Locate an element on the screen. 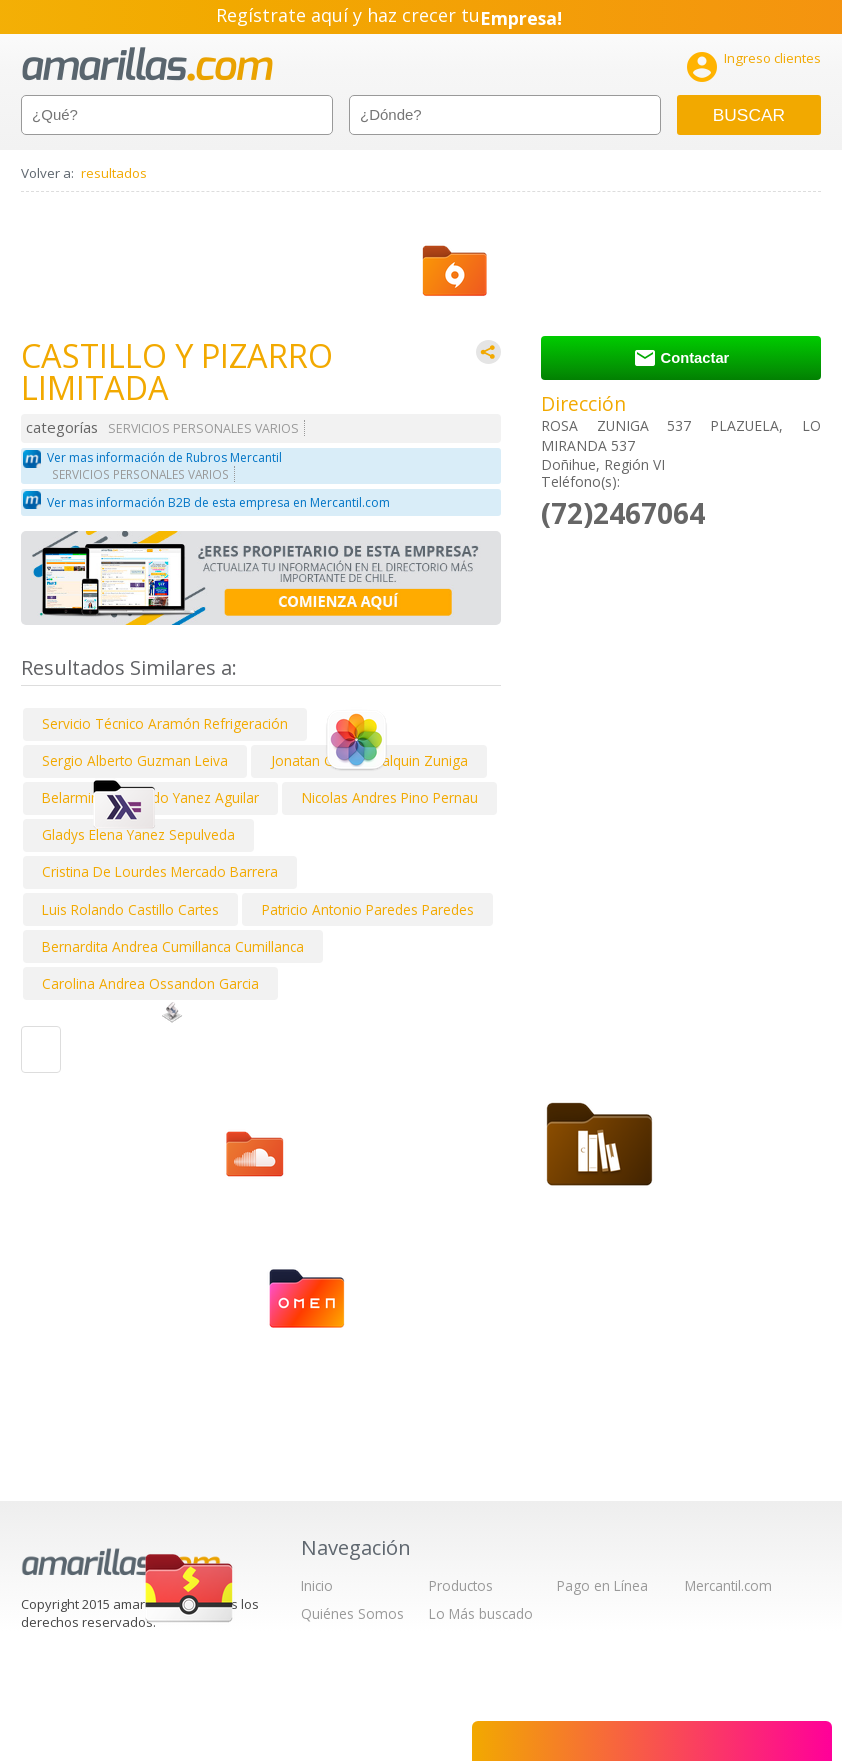  open Origin game library folder is located at coordinates (454, 272).